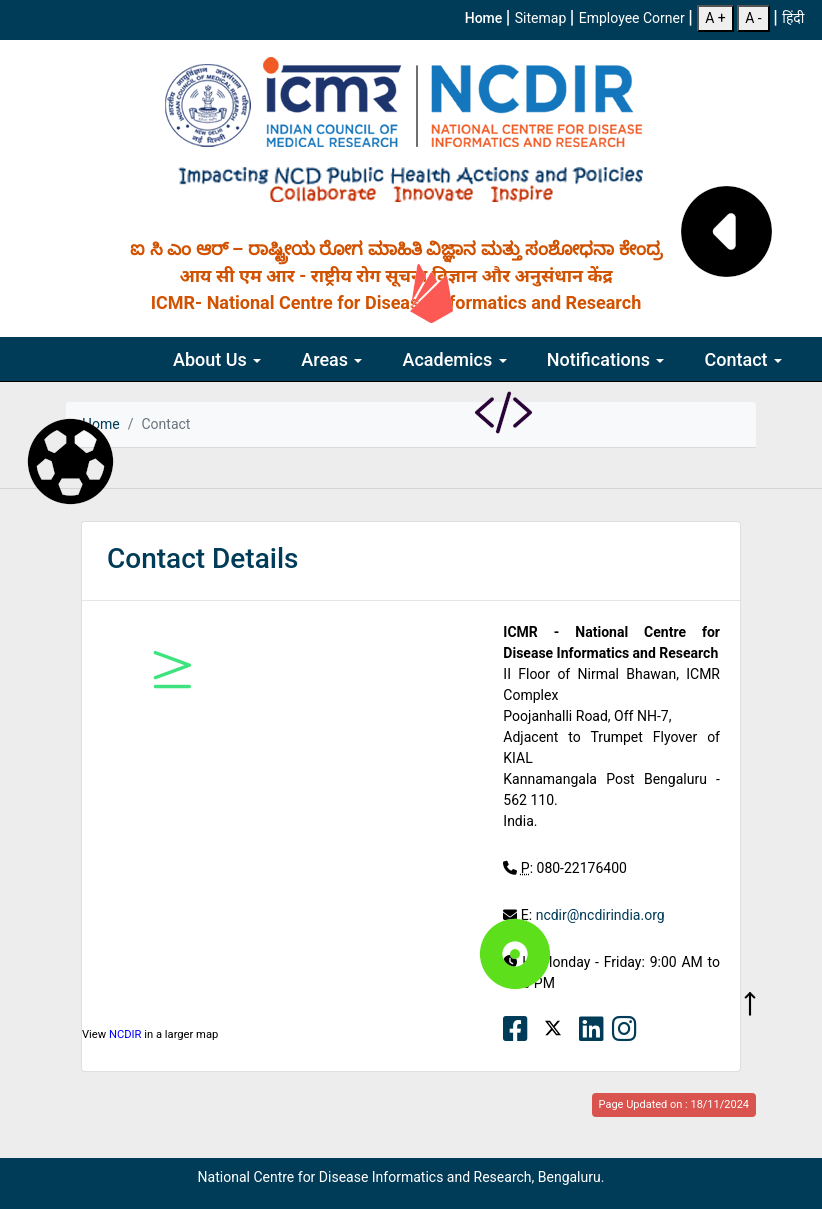  Describe the element at coordinates (515, 954) in the screenshot. I see `play or access music library` at that location.